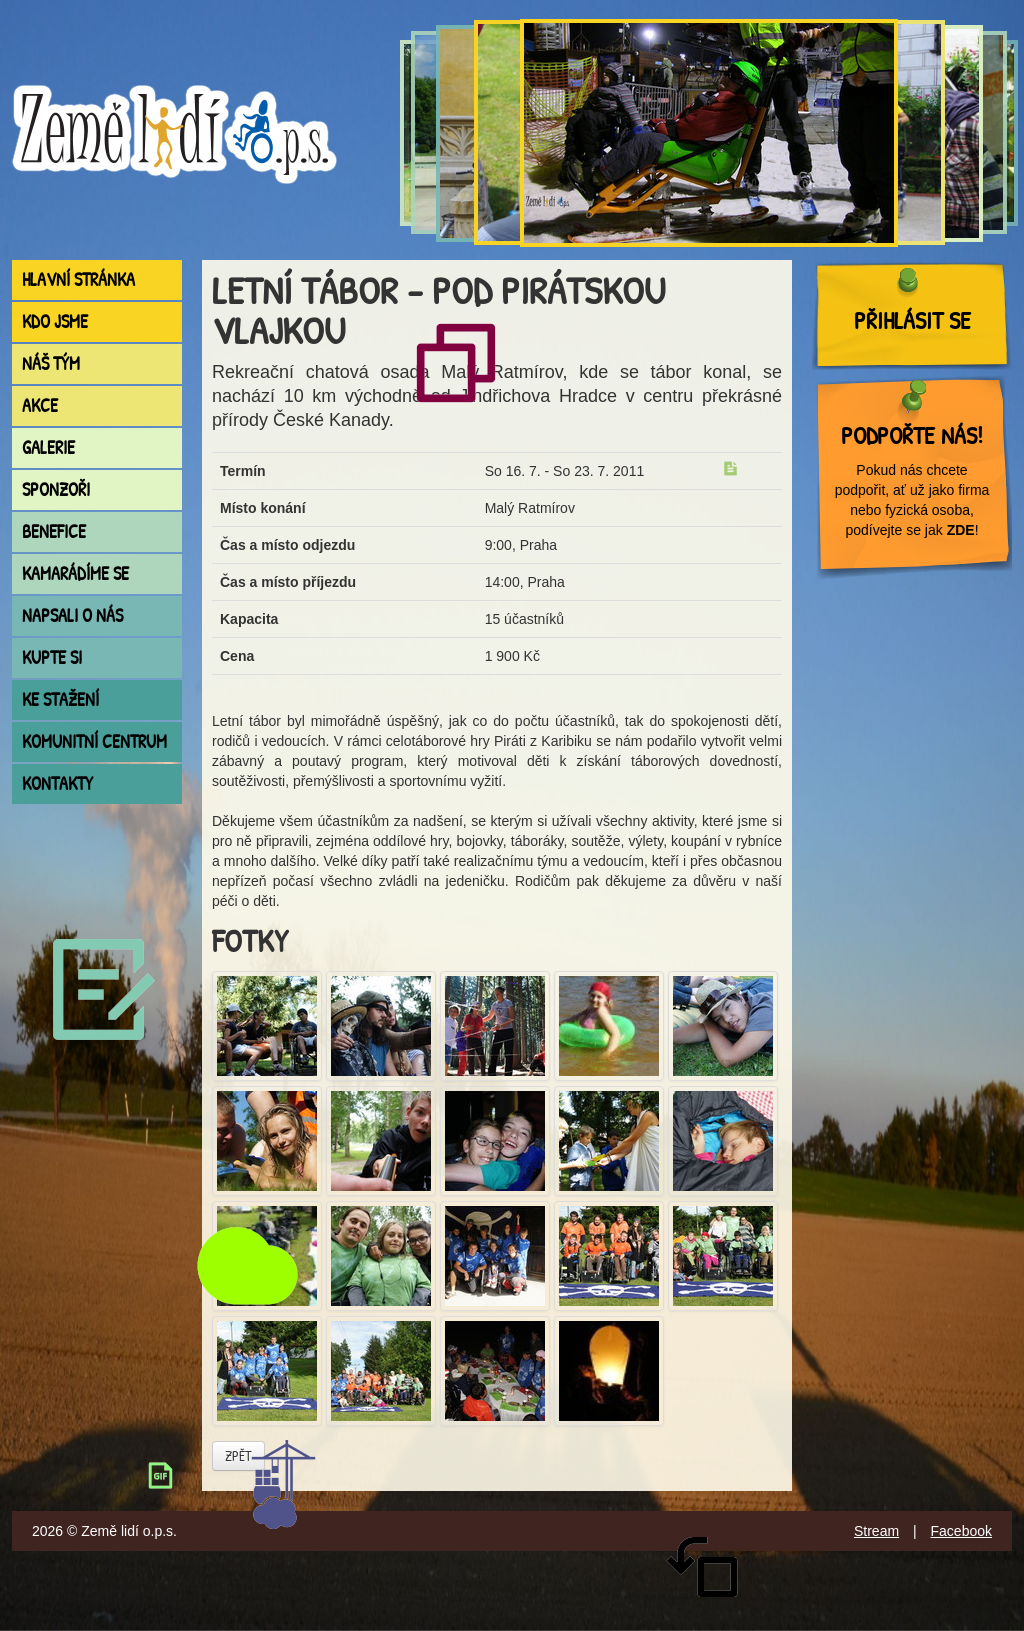  What do you see at coordinates (160, 1475) in the screenshot?
I see `attach a GIF file` at bounding box center [160, 1475].